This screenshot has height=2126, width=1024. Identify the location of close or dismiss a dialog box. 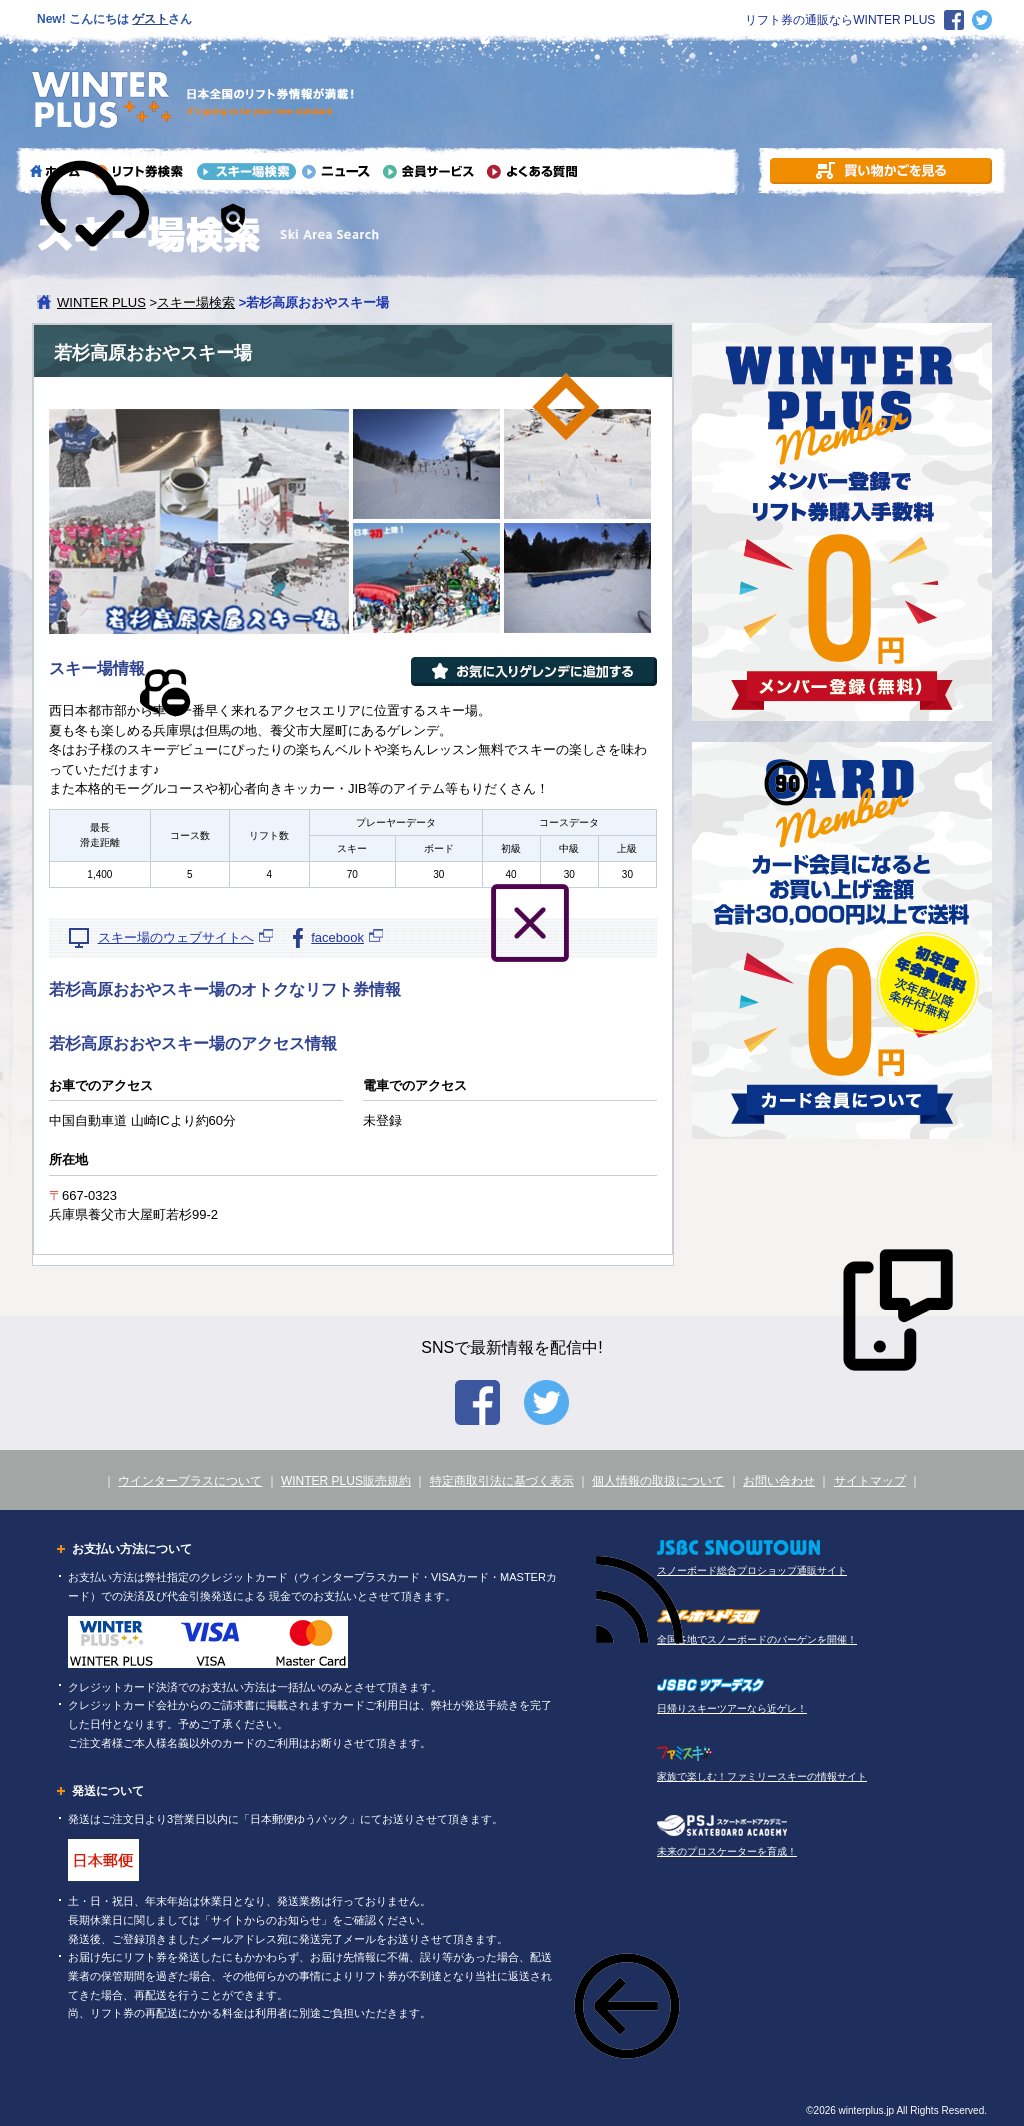
(530, 923).